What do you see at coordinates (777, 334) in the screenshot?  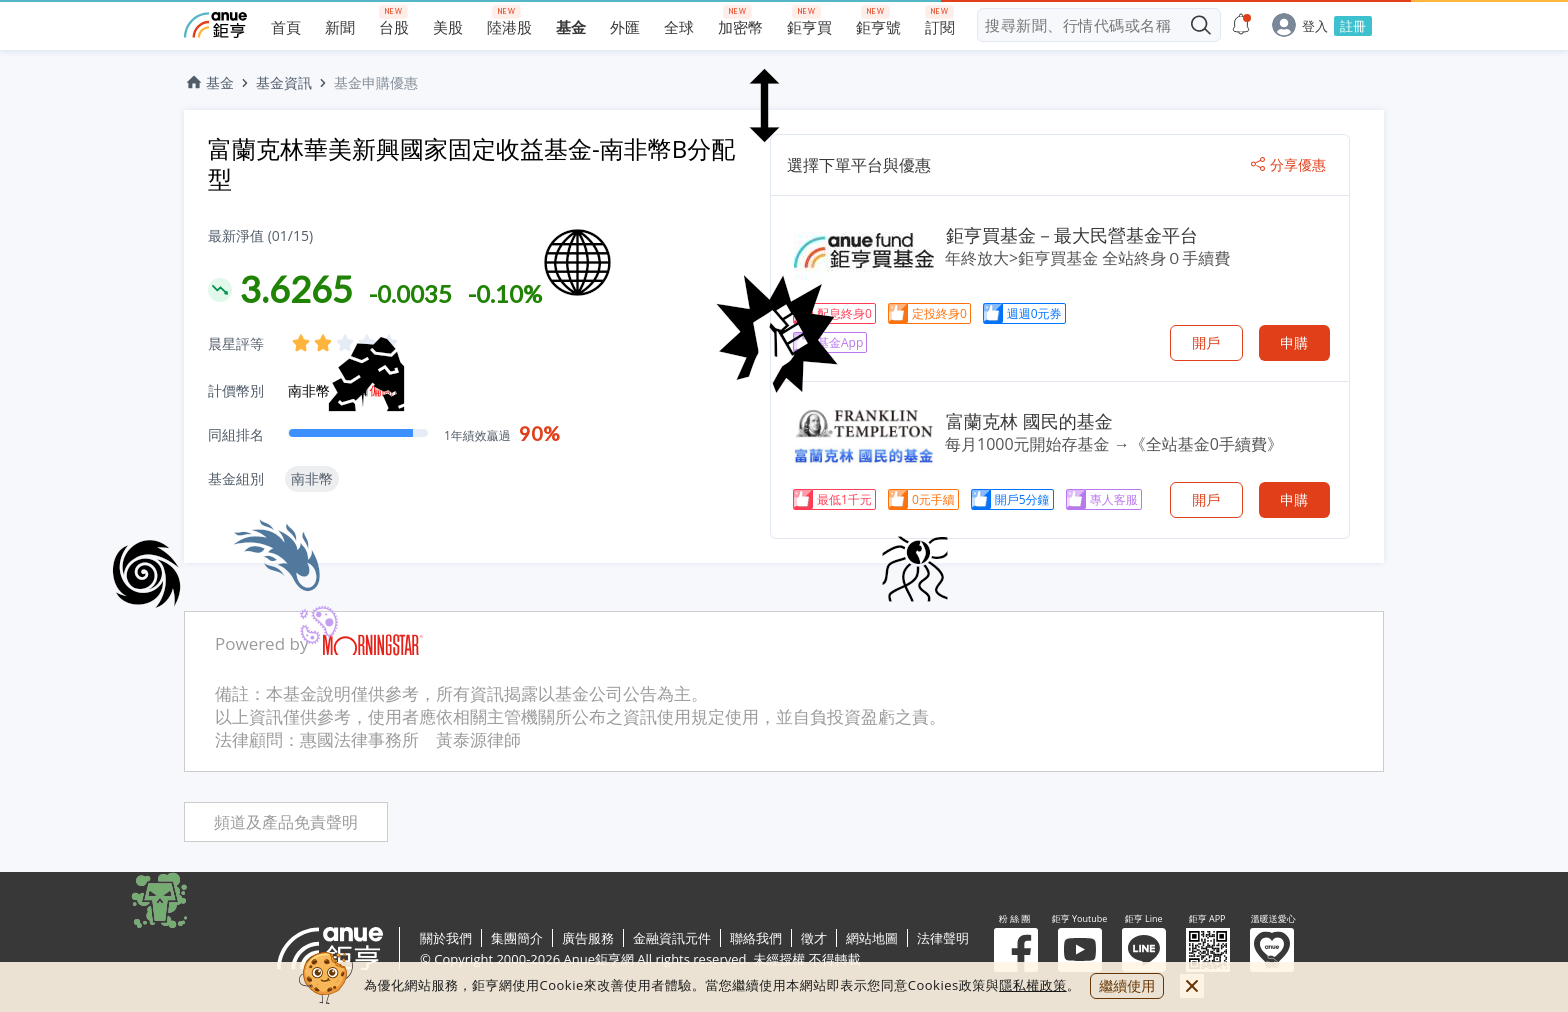 I see `indicates rebellion or uprising theme in a game` at bounding box center [777, 334].